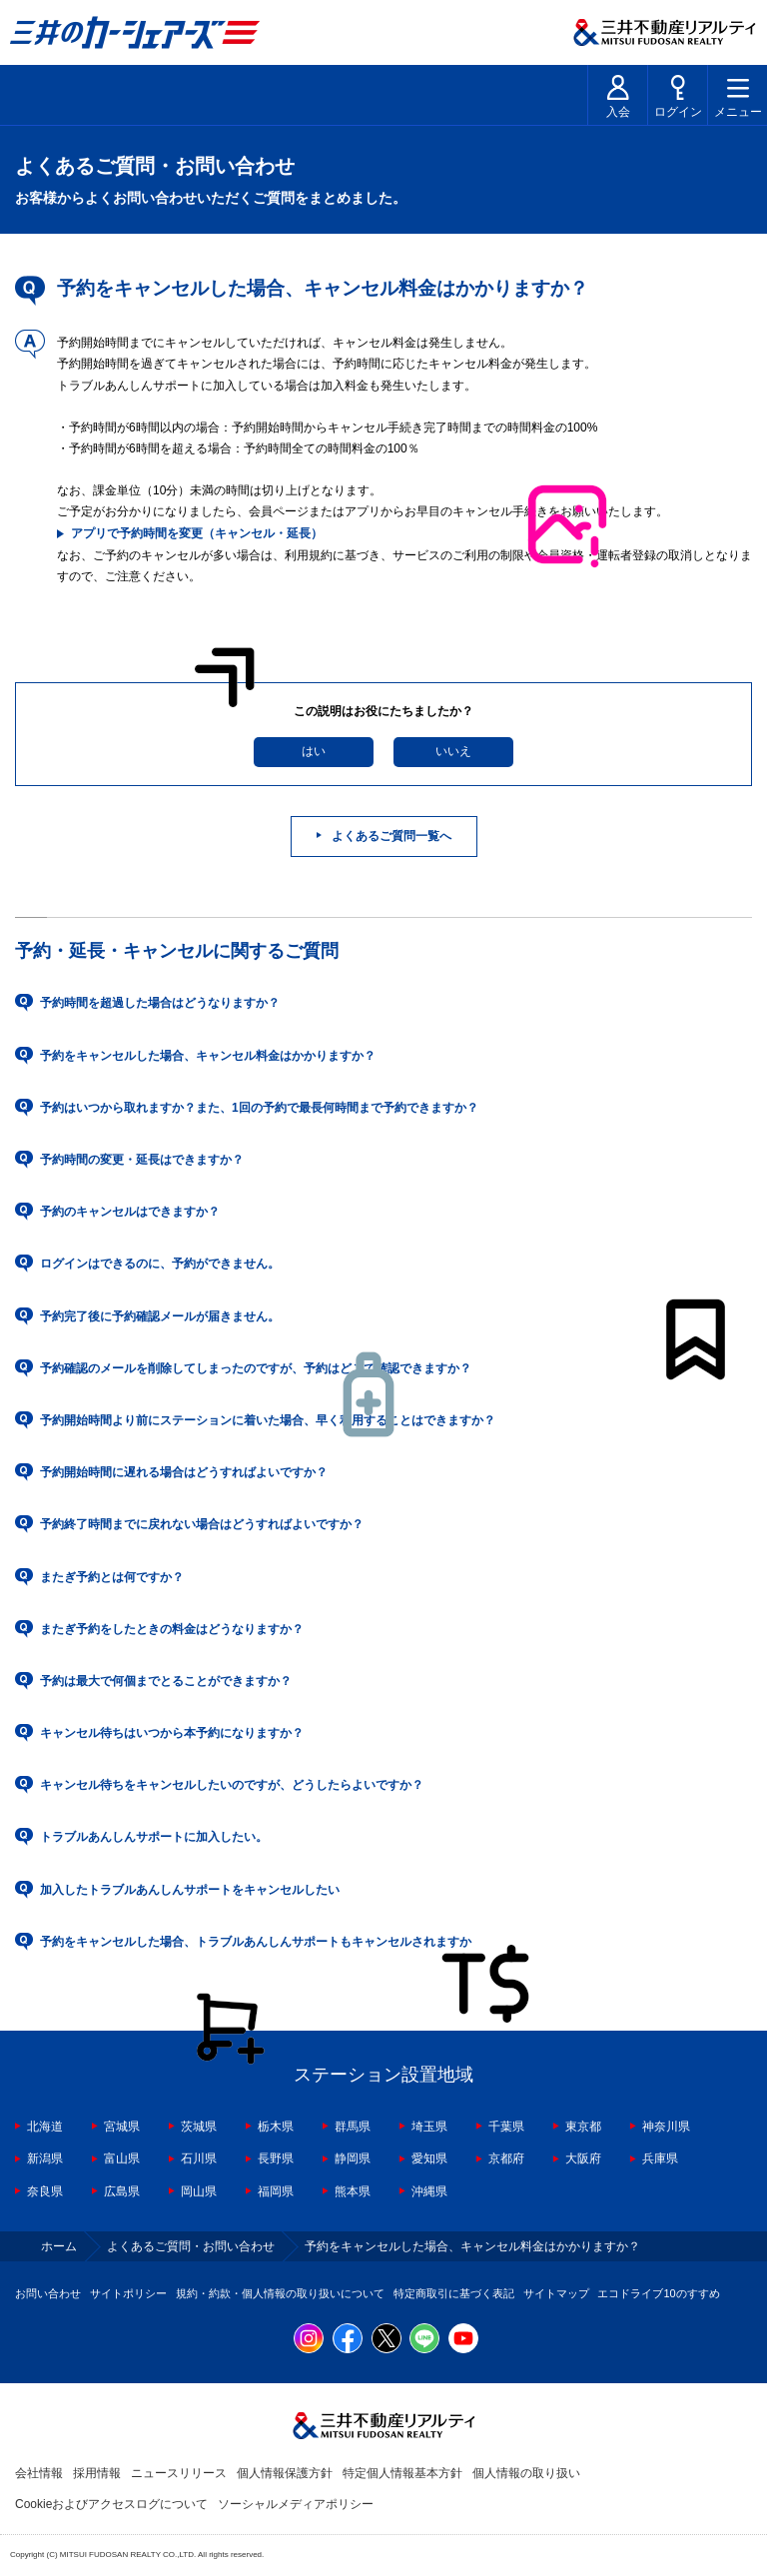 Image resolution: width=767 pixels, height=2576 pixels. Describe the element at coordinates (567, 524) in the screenshot. I see `image upload error or warning` at that location.